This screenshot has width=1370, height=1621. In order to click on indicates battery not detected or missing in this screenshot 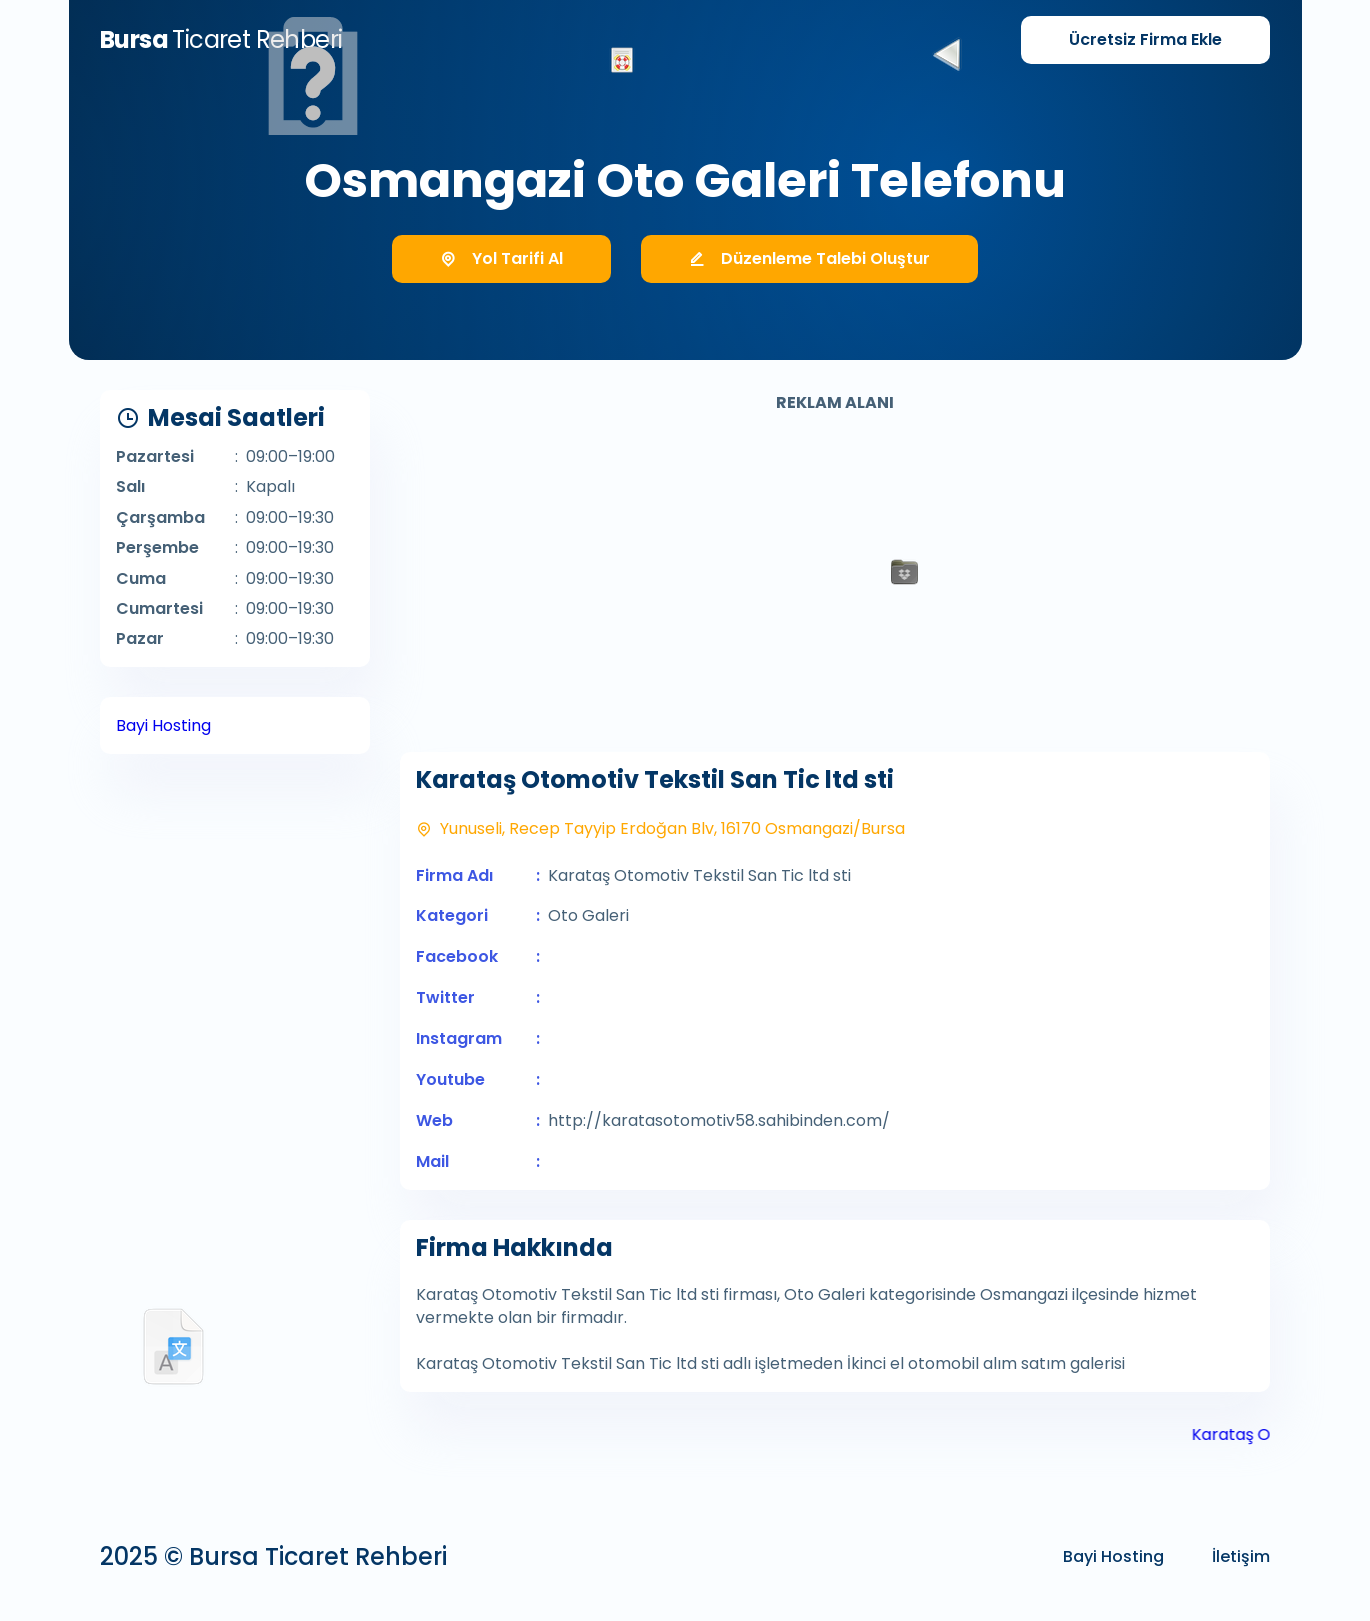, I will do `click(313, 76)`.